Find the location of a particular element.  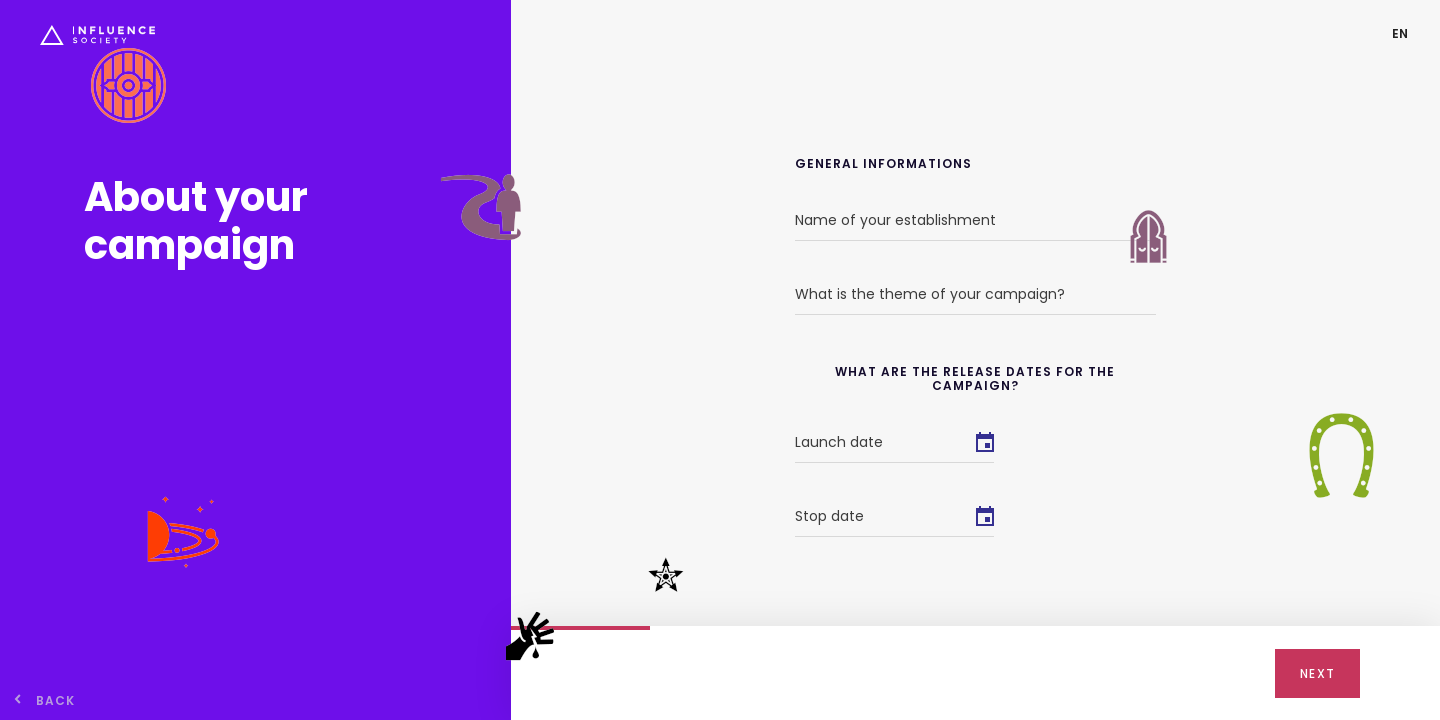

select a defensive item or shield equipment is located at coordinates (128, 85).